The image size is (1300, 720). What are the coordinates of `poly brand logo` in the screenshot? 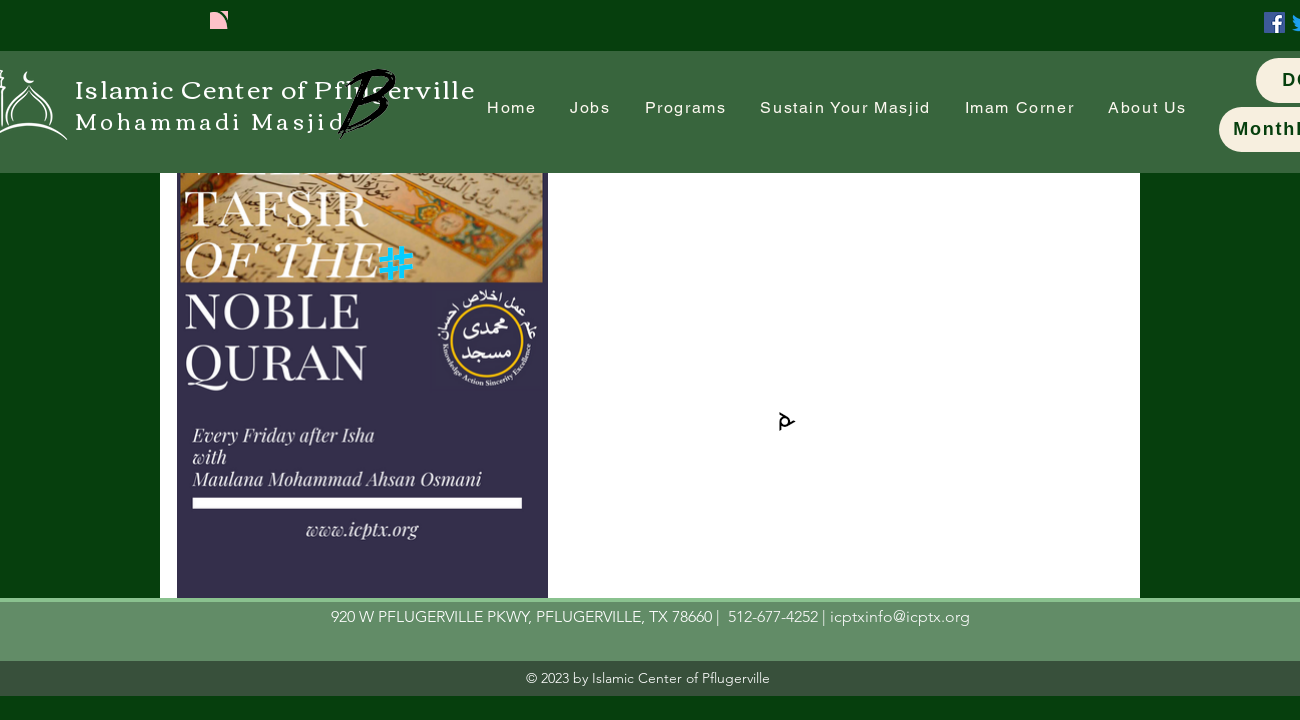 It's located at (787, 421).